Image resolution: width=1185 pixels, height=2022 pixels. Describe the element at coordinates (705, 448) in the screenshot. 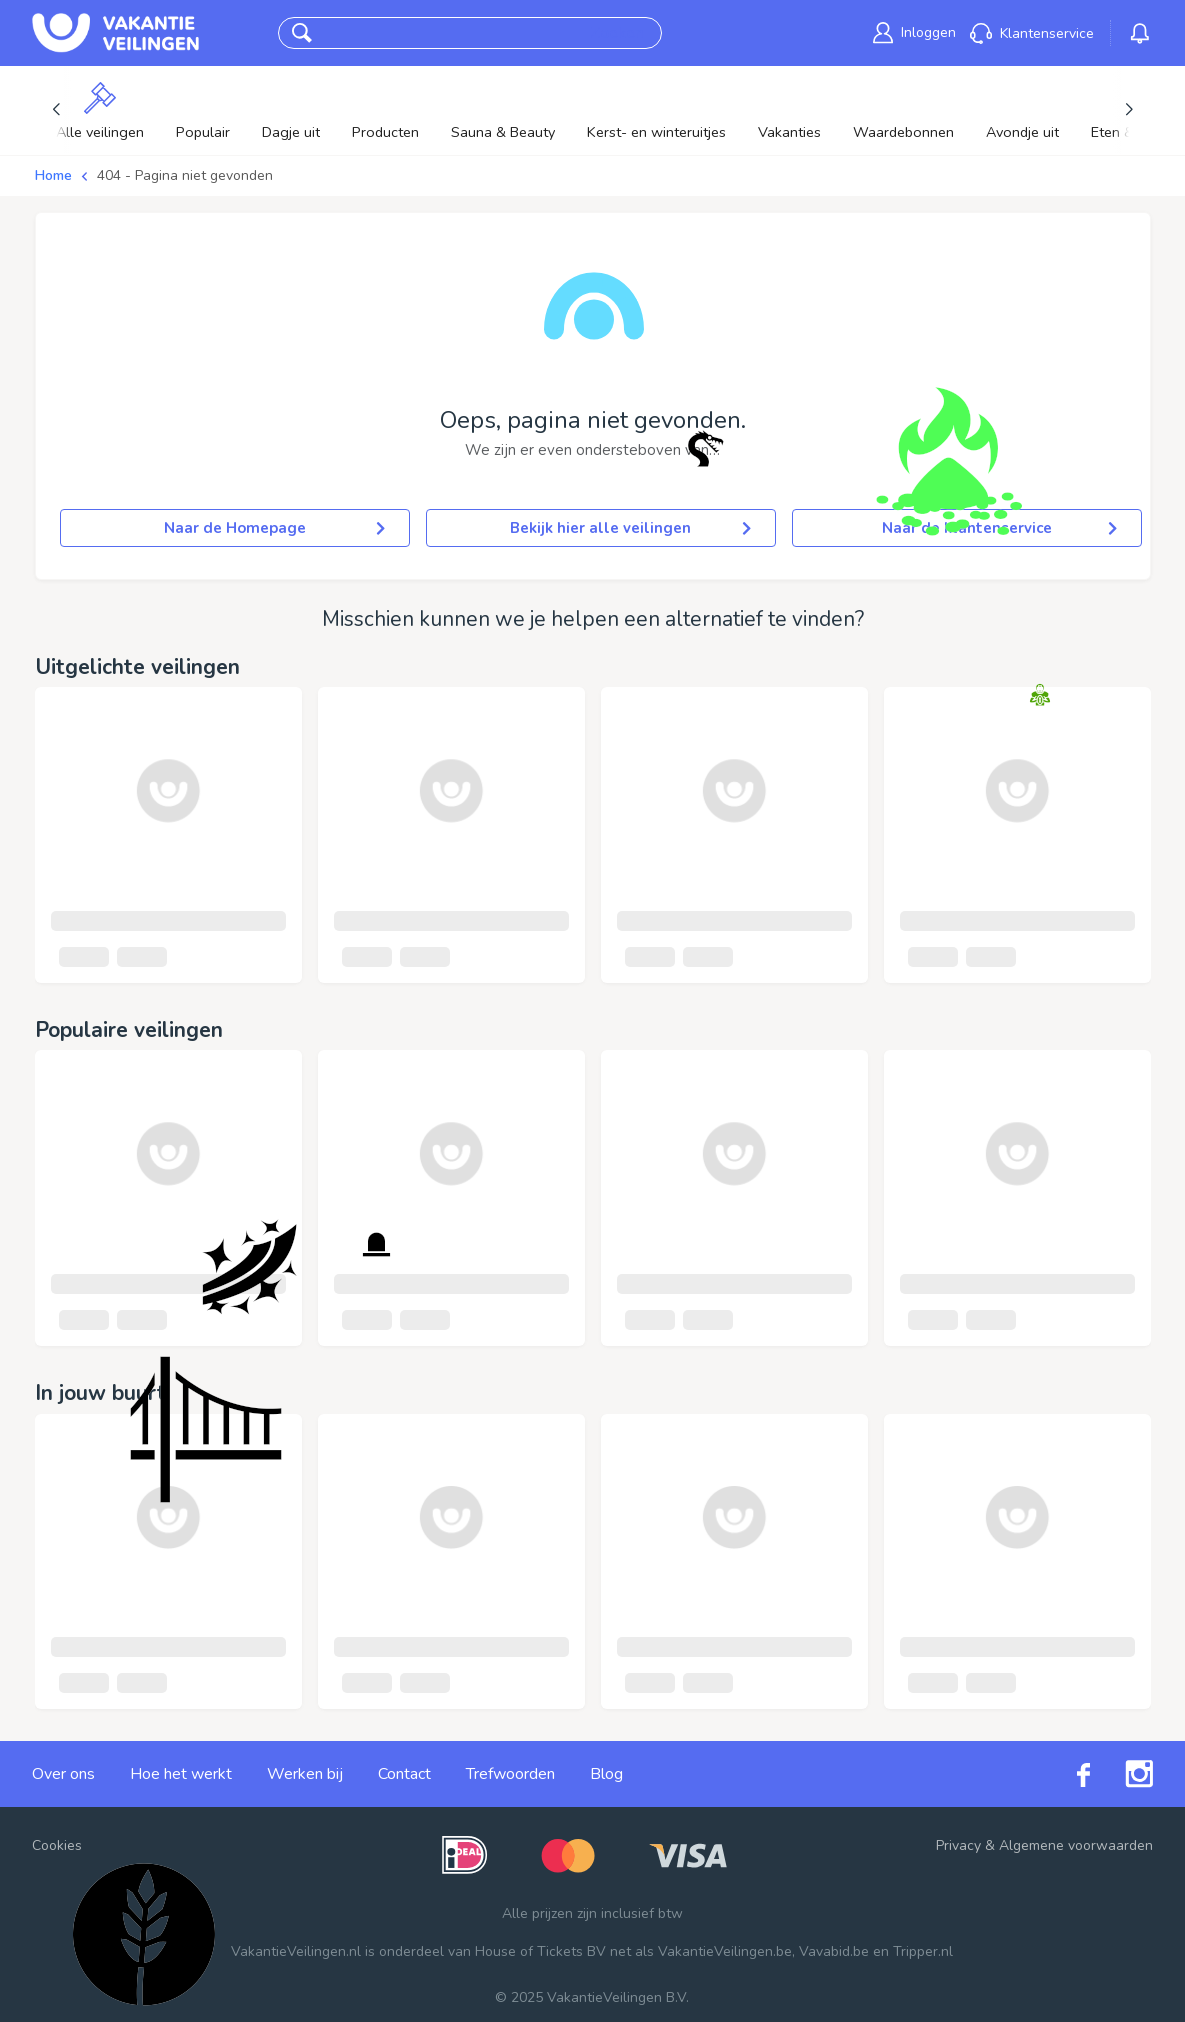

I see `select sea serpent creature in game` at that location.